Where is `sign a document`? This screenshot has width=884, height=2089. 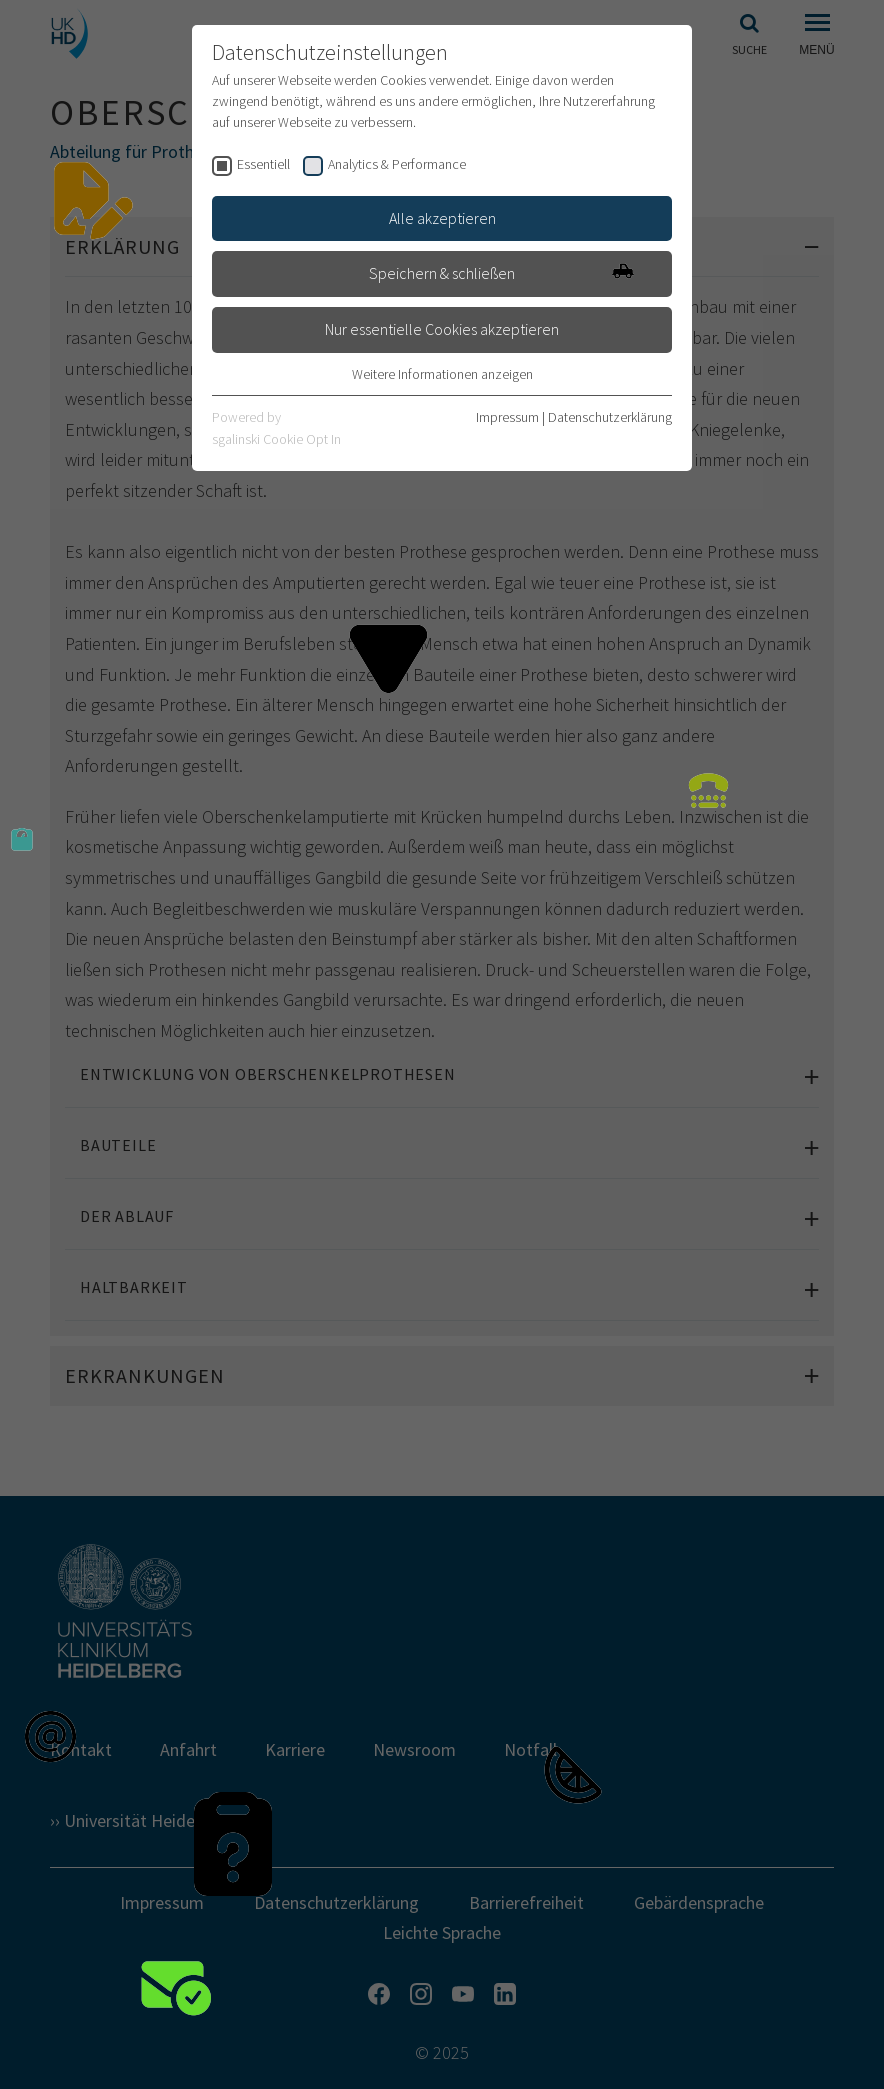 sign a document is located at coordinates (90, 198).